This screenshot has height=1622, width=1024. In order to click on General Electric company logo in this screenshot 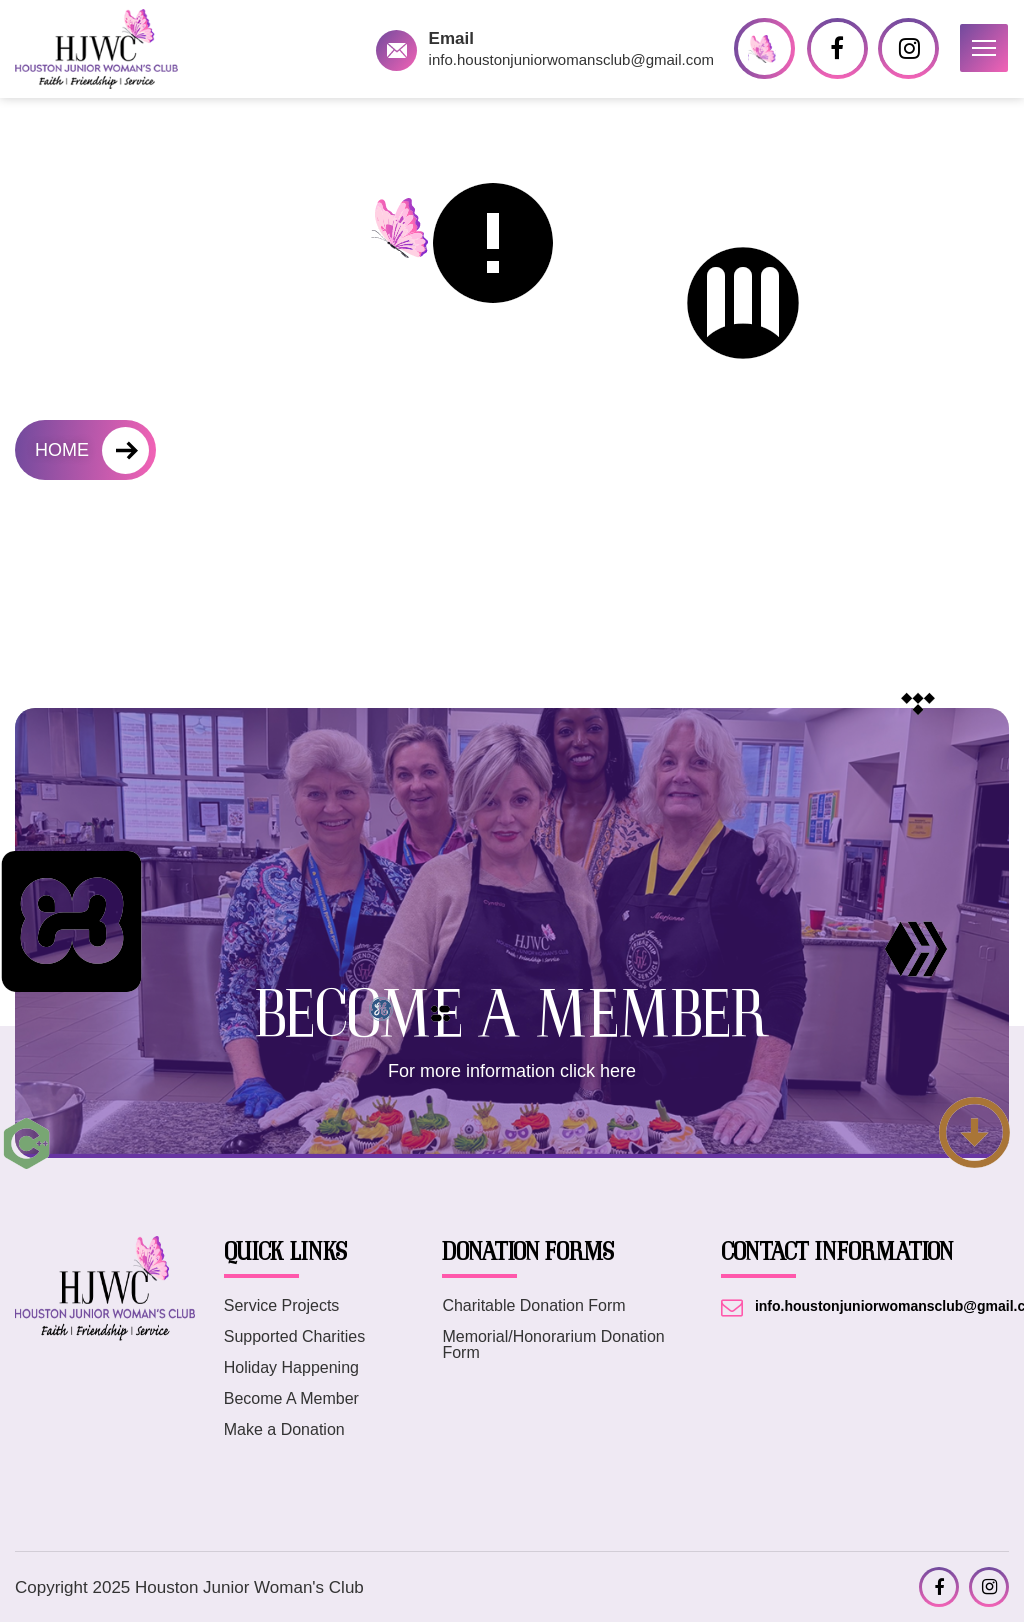, I will do `click(381, 1009)`.